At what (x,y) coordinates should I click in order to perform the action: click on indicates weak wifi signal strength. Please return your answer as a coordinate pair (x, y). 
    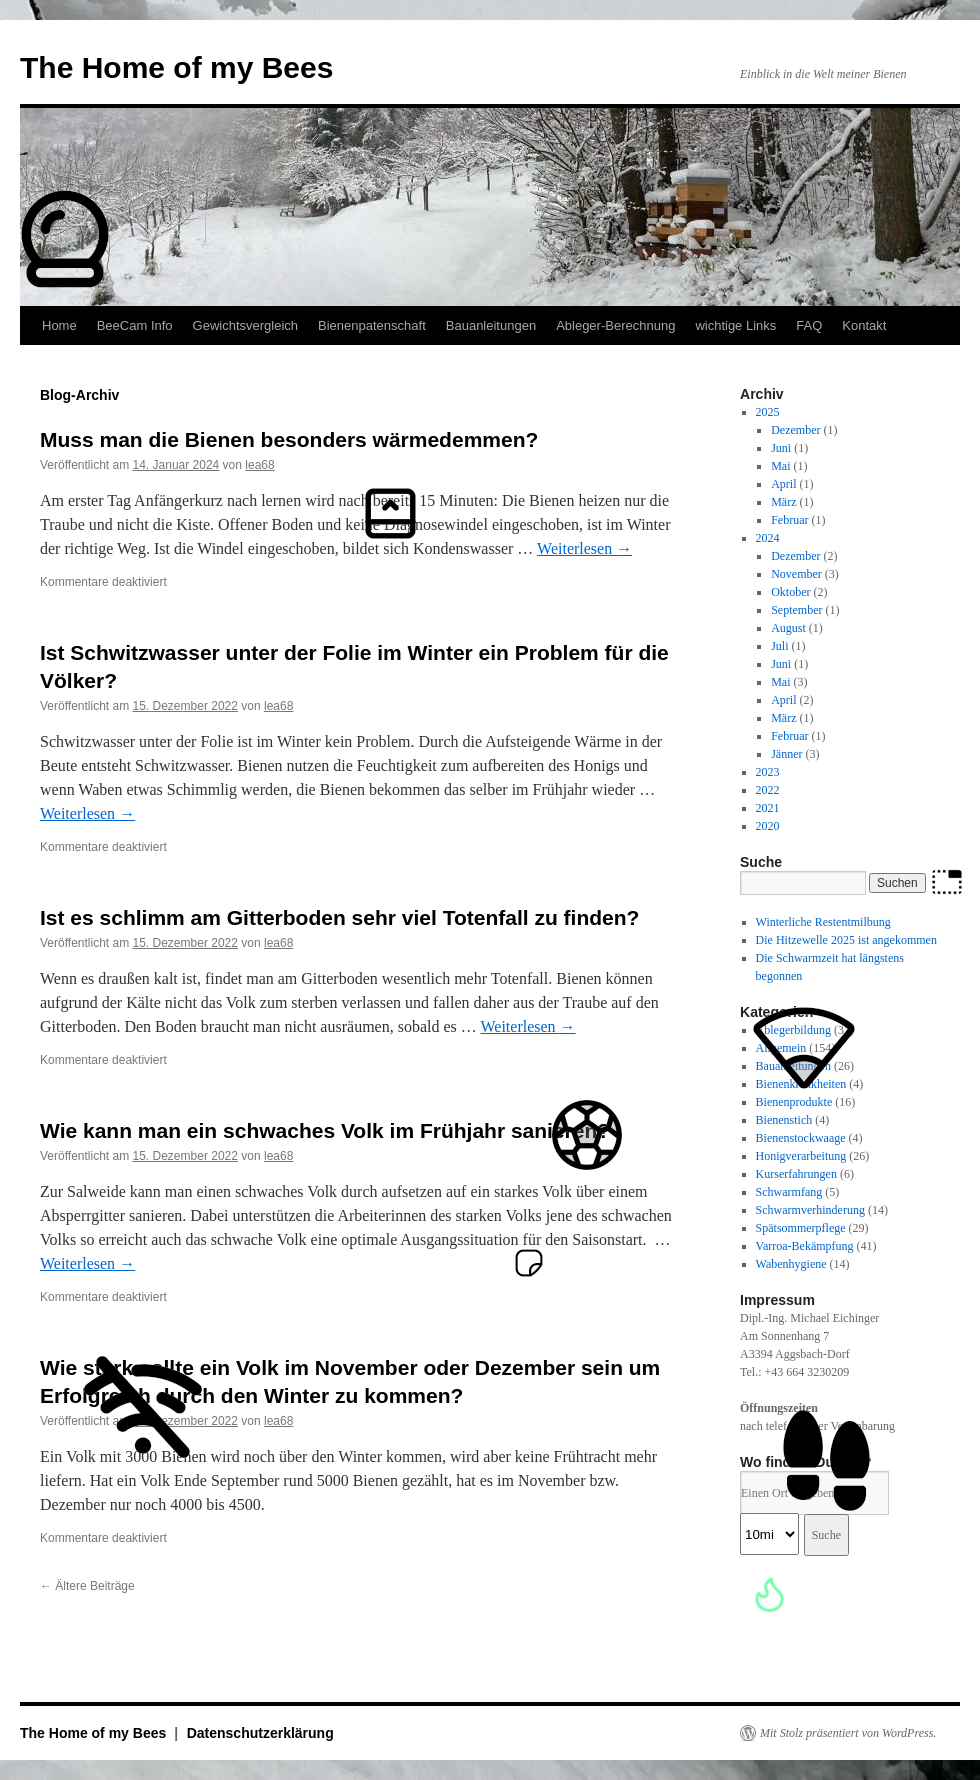
    Looking at the image, I should click on (804, 1048).